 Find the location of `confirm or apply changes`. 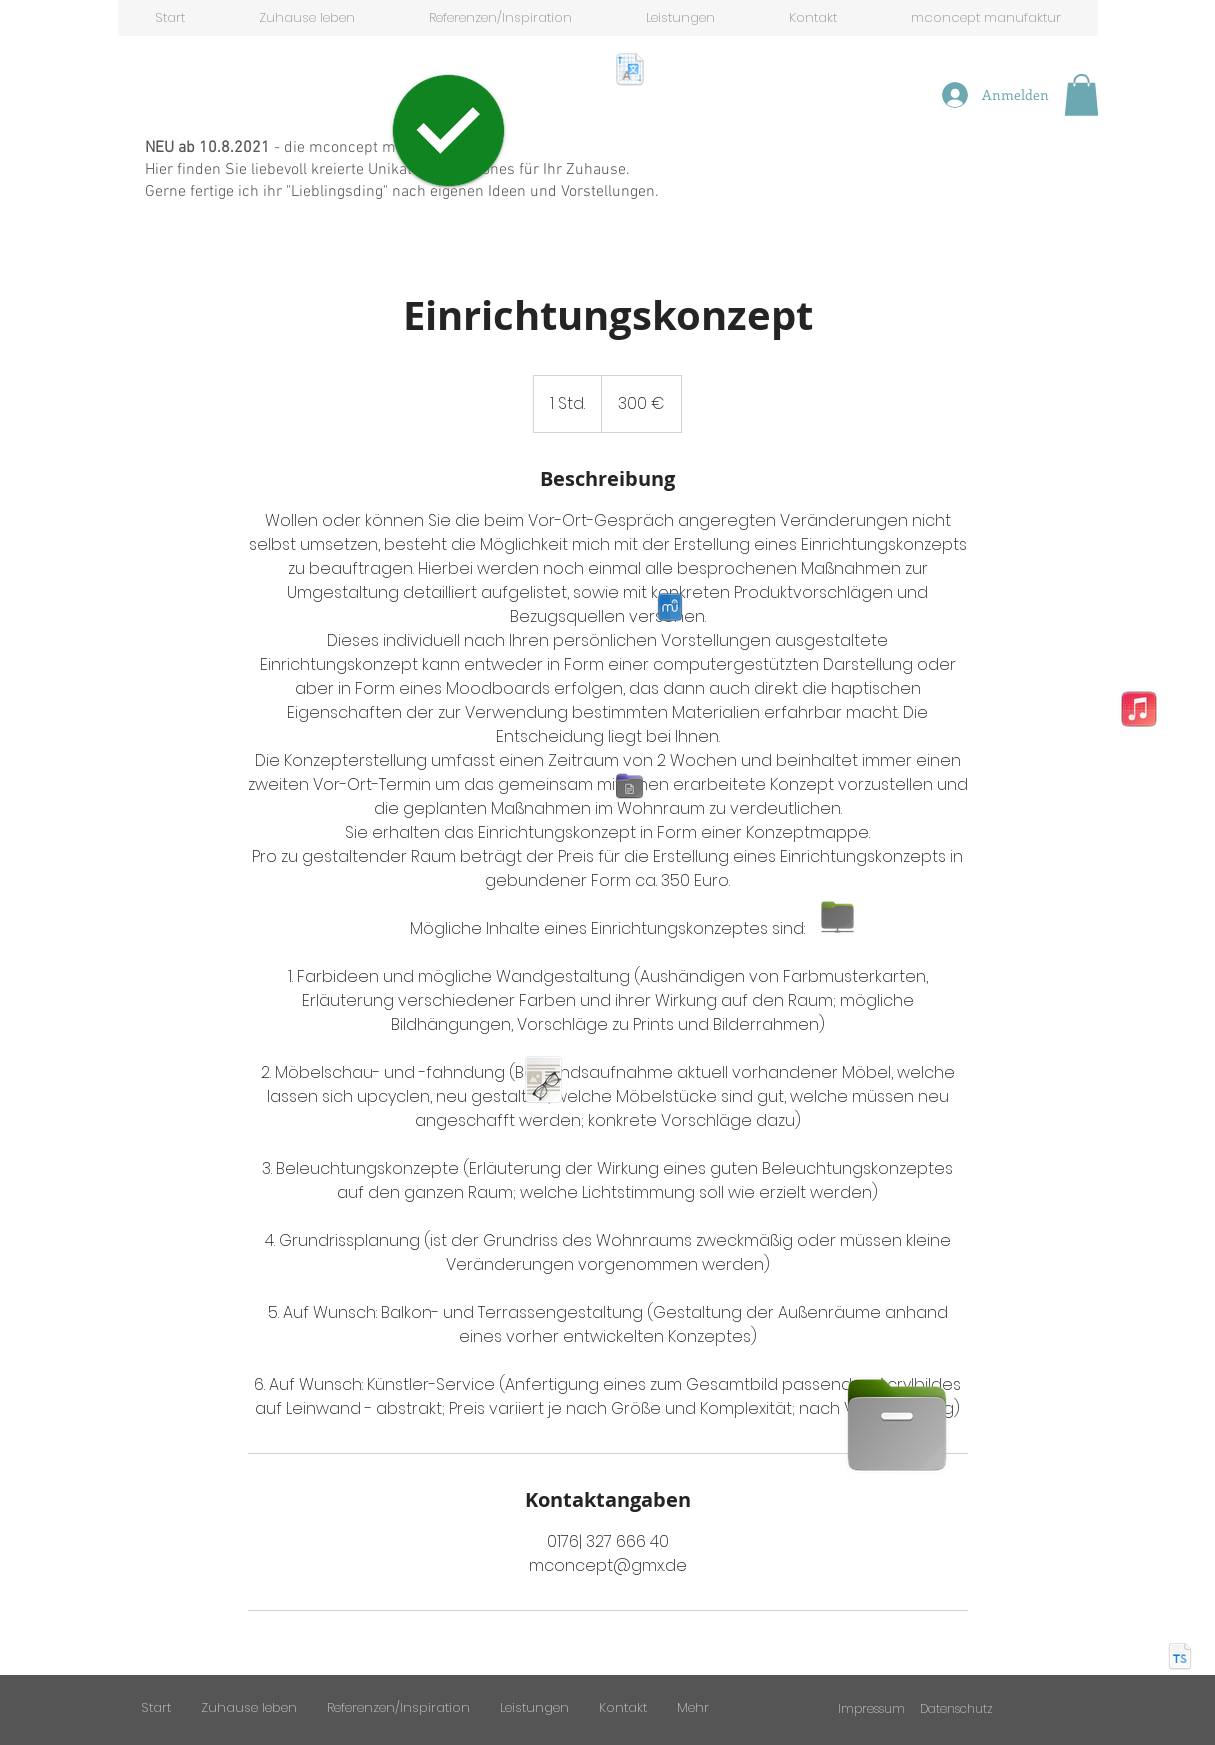

confirm or apply changes is located at coordinates (448, 130).